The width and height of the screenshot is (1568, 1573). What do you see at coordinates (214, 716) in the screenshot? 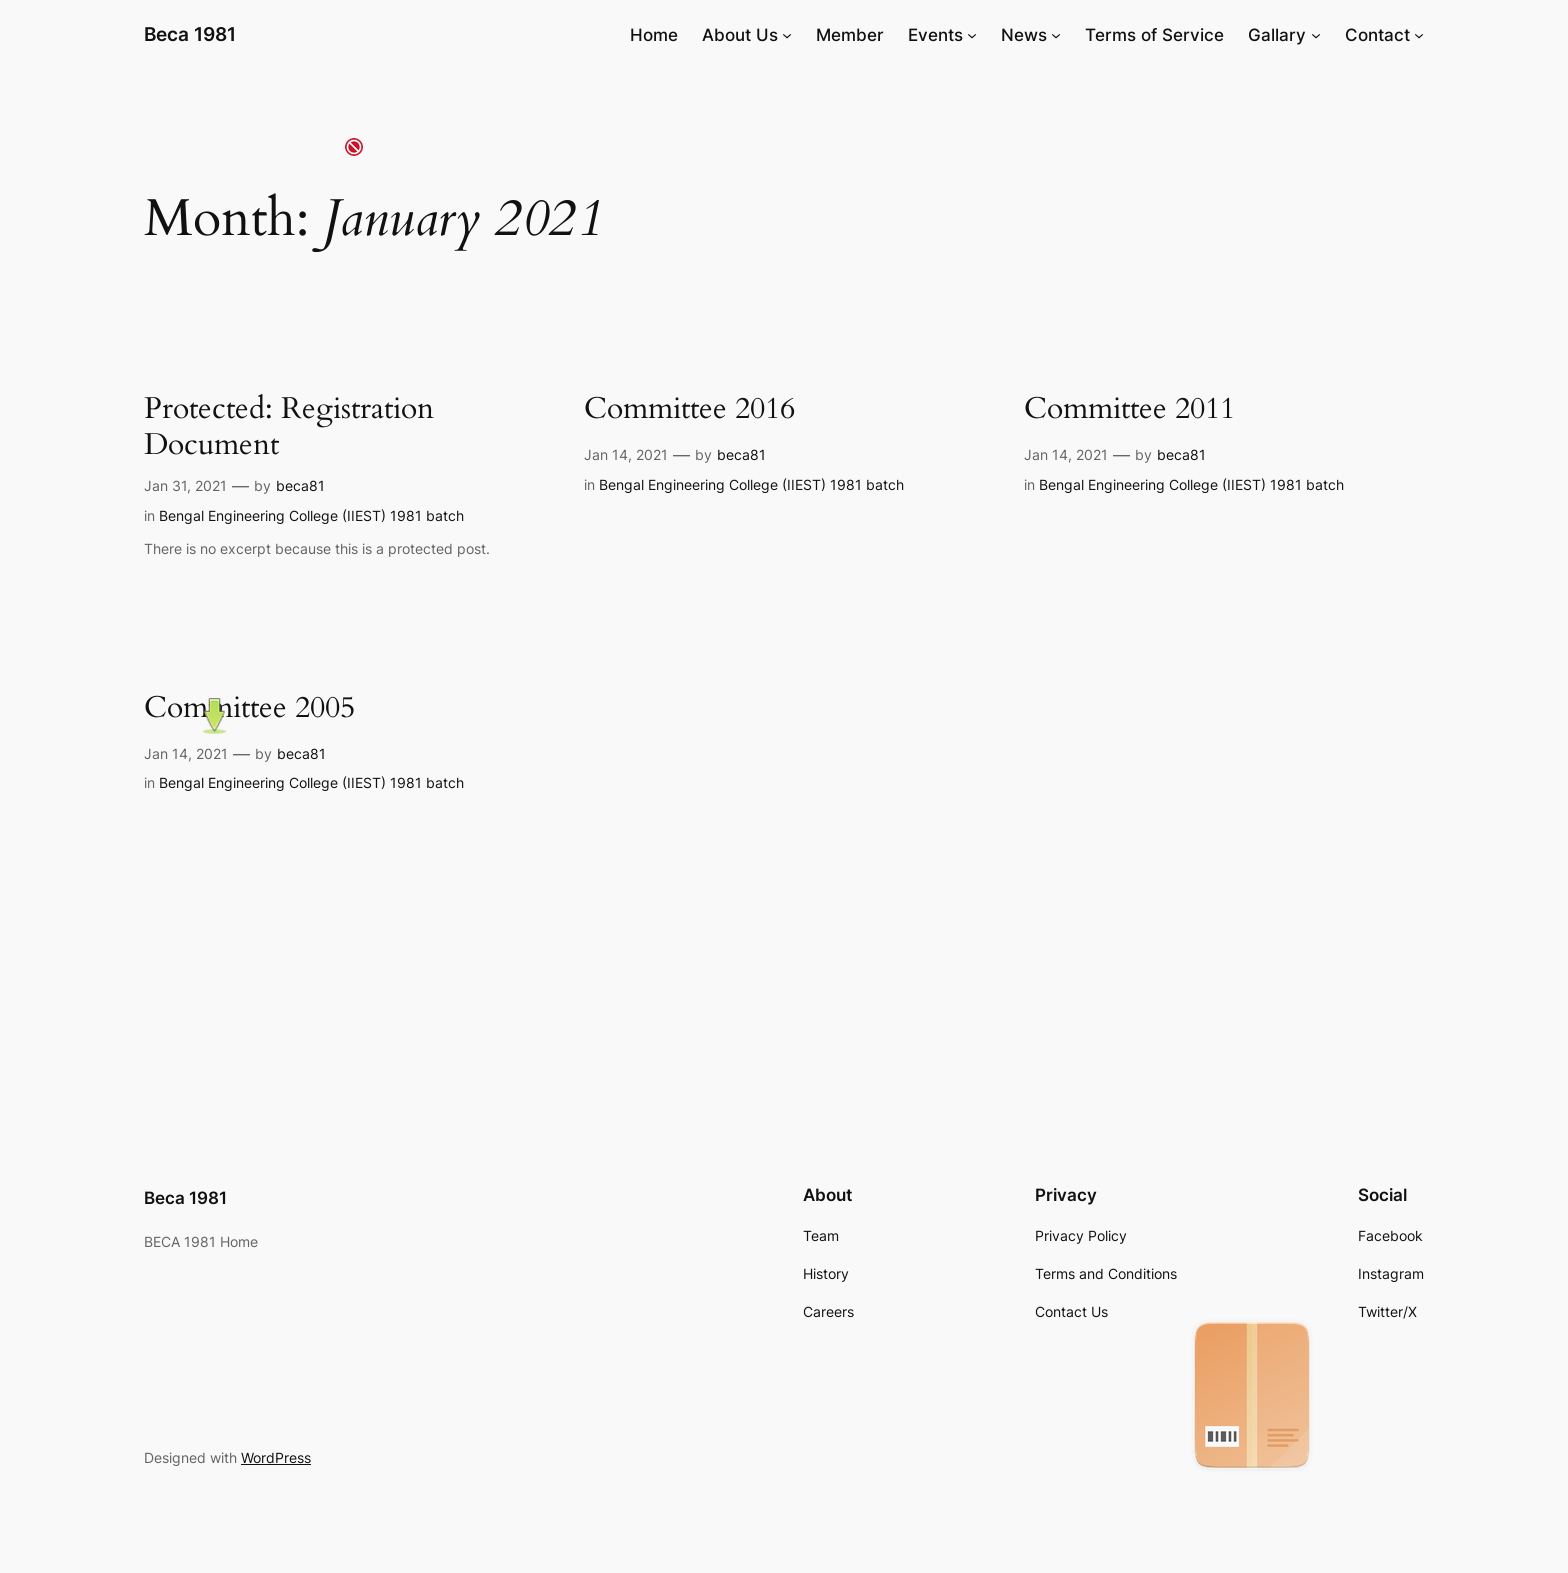
I see `save the current document` at bounding box center [214, 716].